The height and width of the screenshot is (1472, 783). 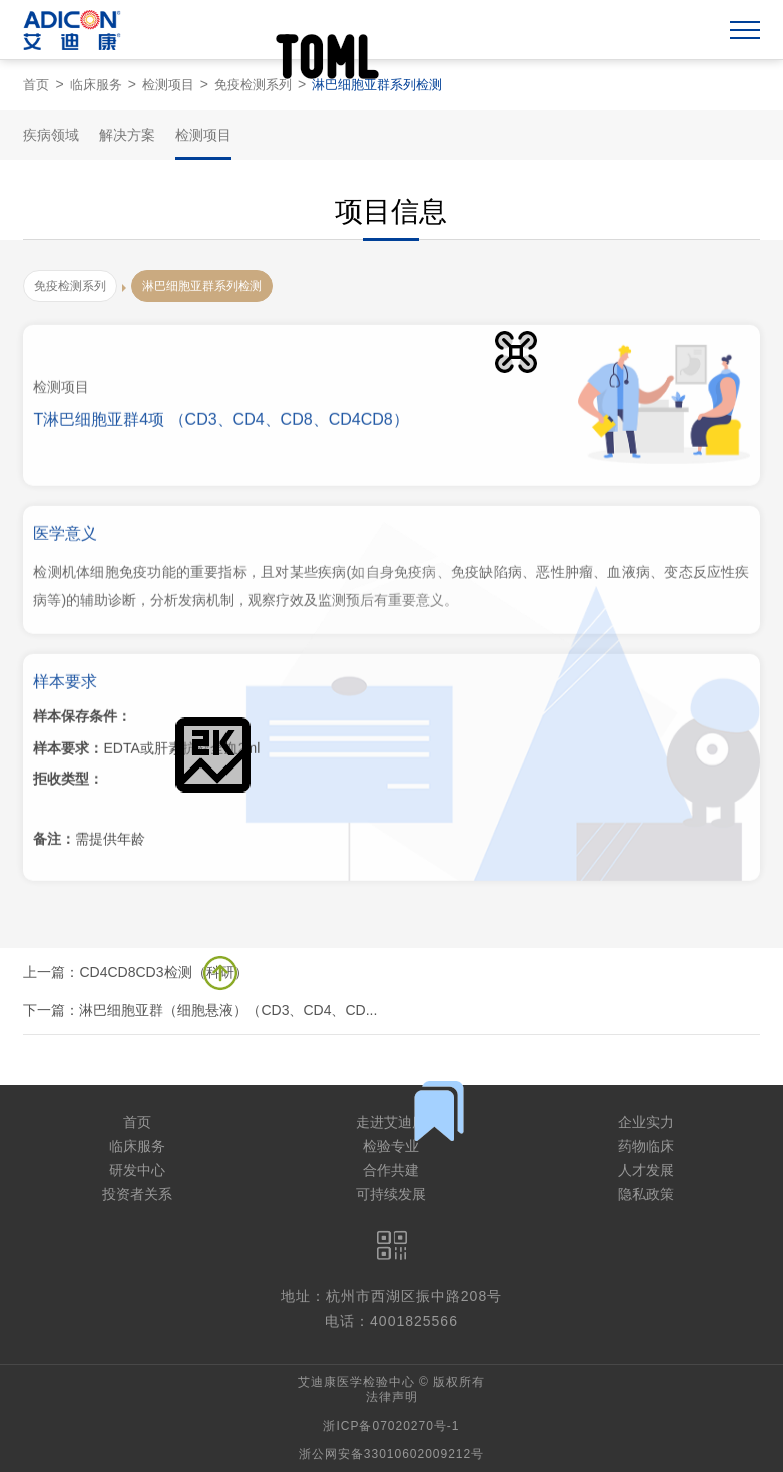 I want to click on indicates a TOML configuration file, so click(x=327, y=56).